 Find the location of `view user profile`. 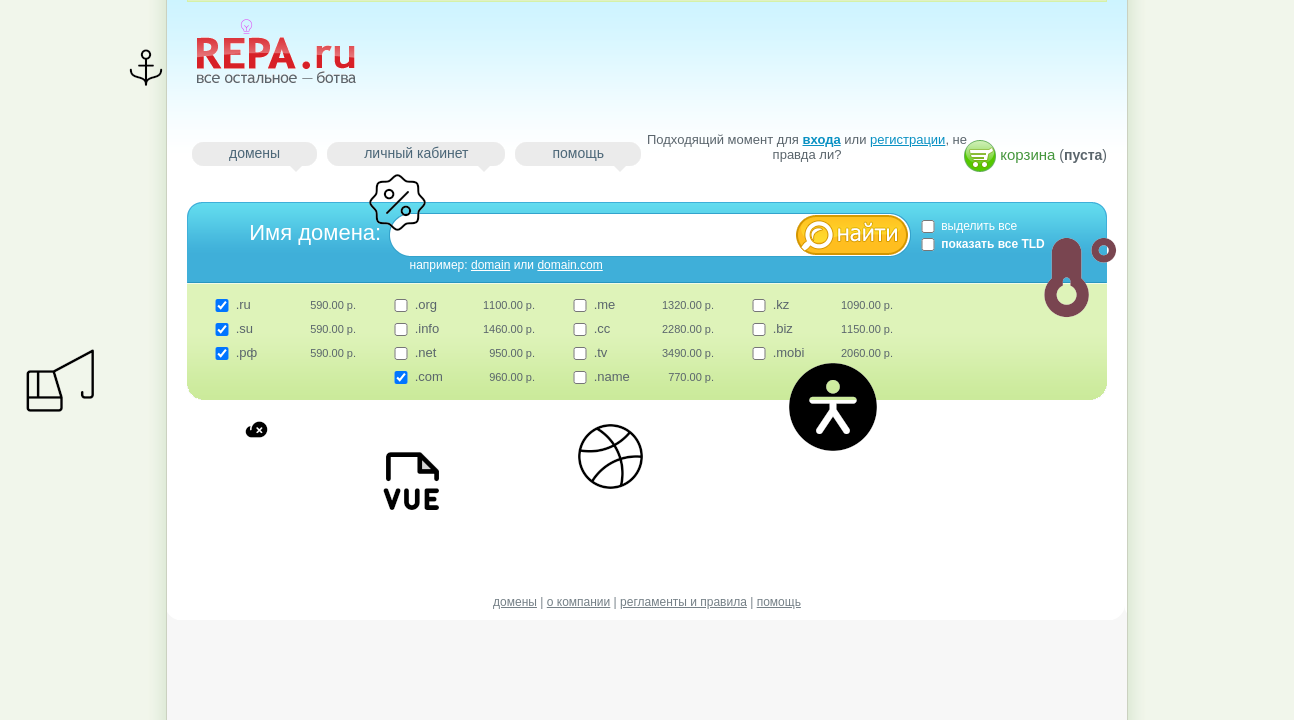

view user profile is located at coordinates (833, 407).